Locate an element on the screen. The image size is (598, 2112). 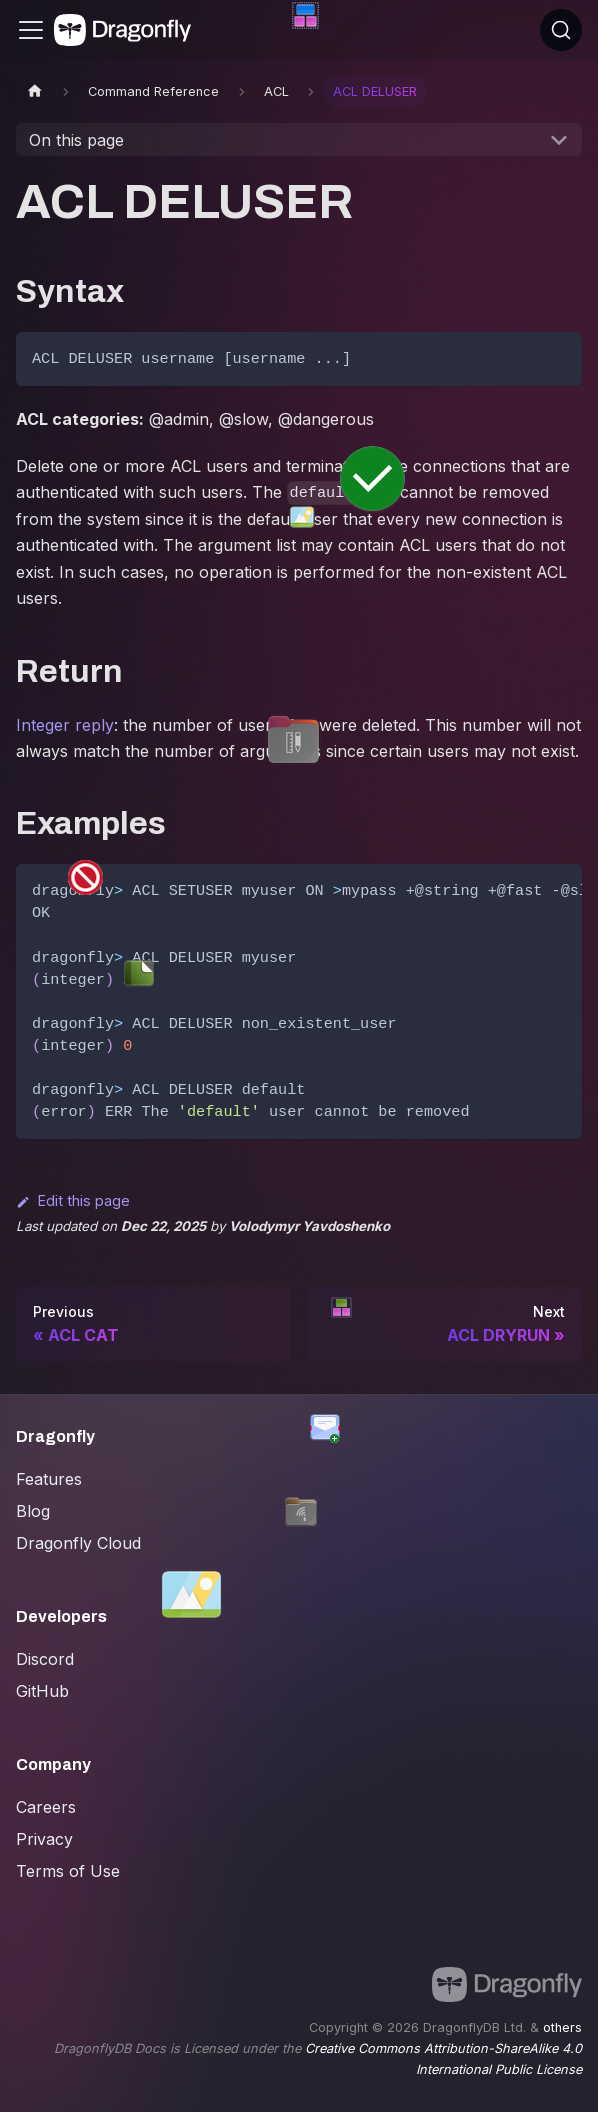
delete selected email message is located at coordinates (85, 877).